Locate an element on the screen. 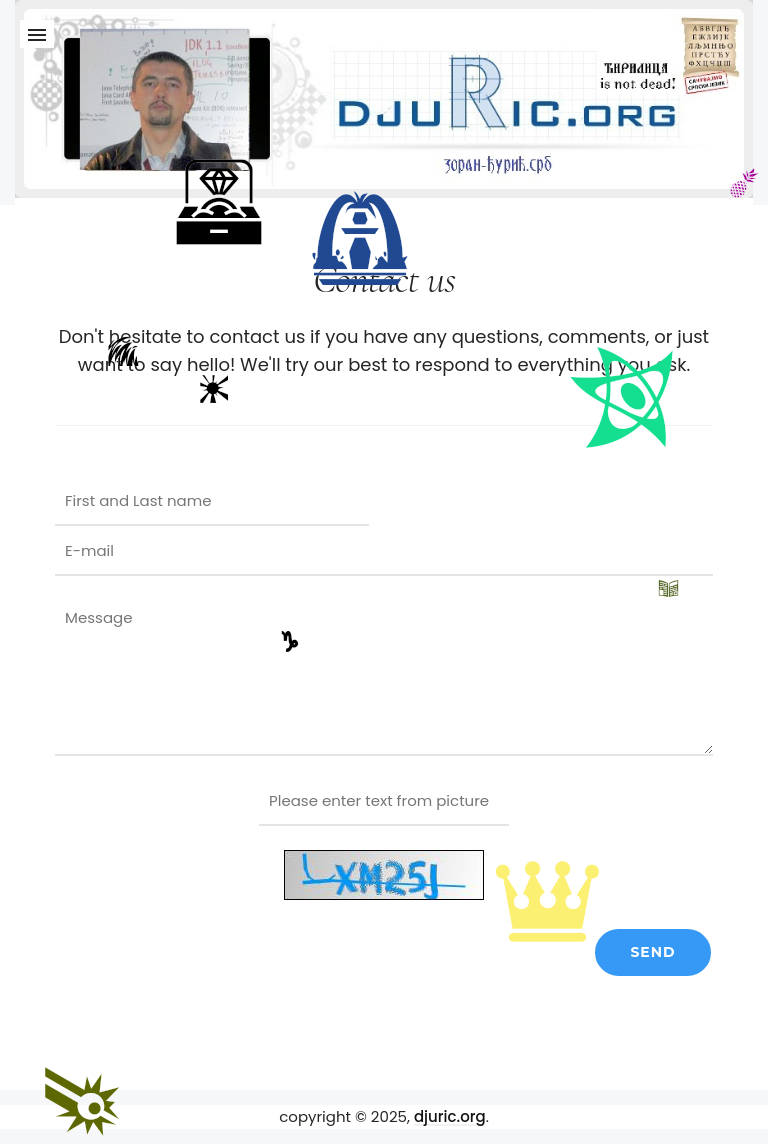 The image size is (768, 1144). view news and articles is located at coordinates (668, 588).